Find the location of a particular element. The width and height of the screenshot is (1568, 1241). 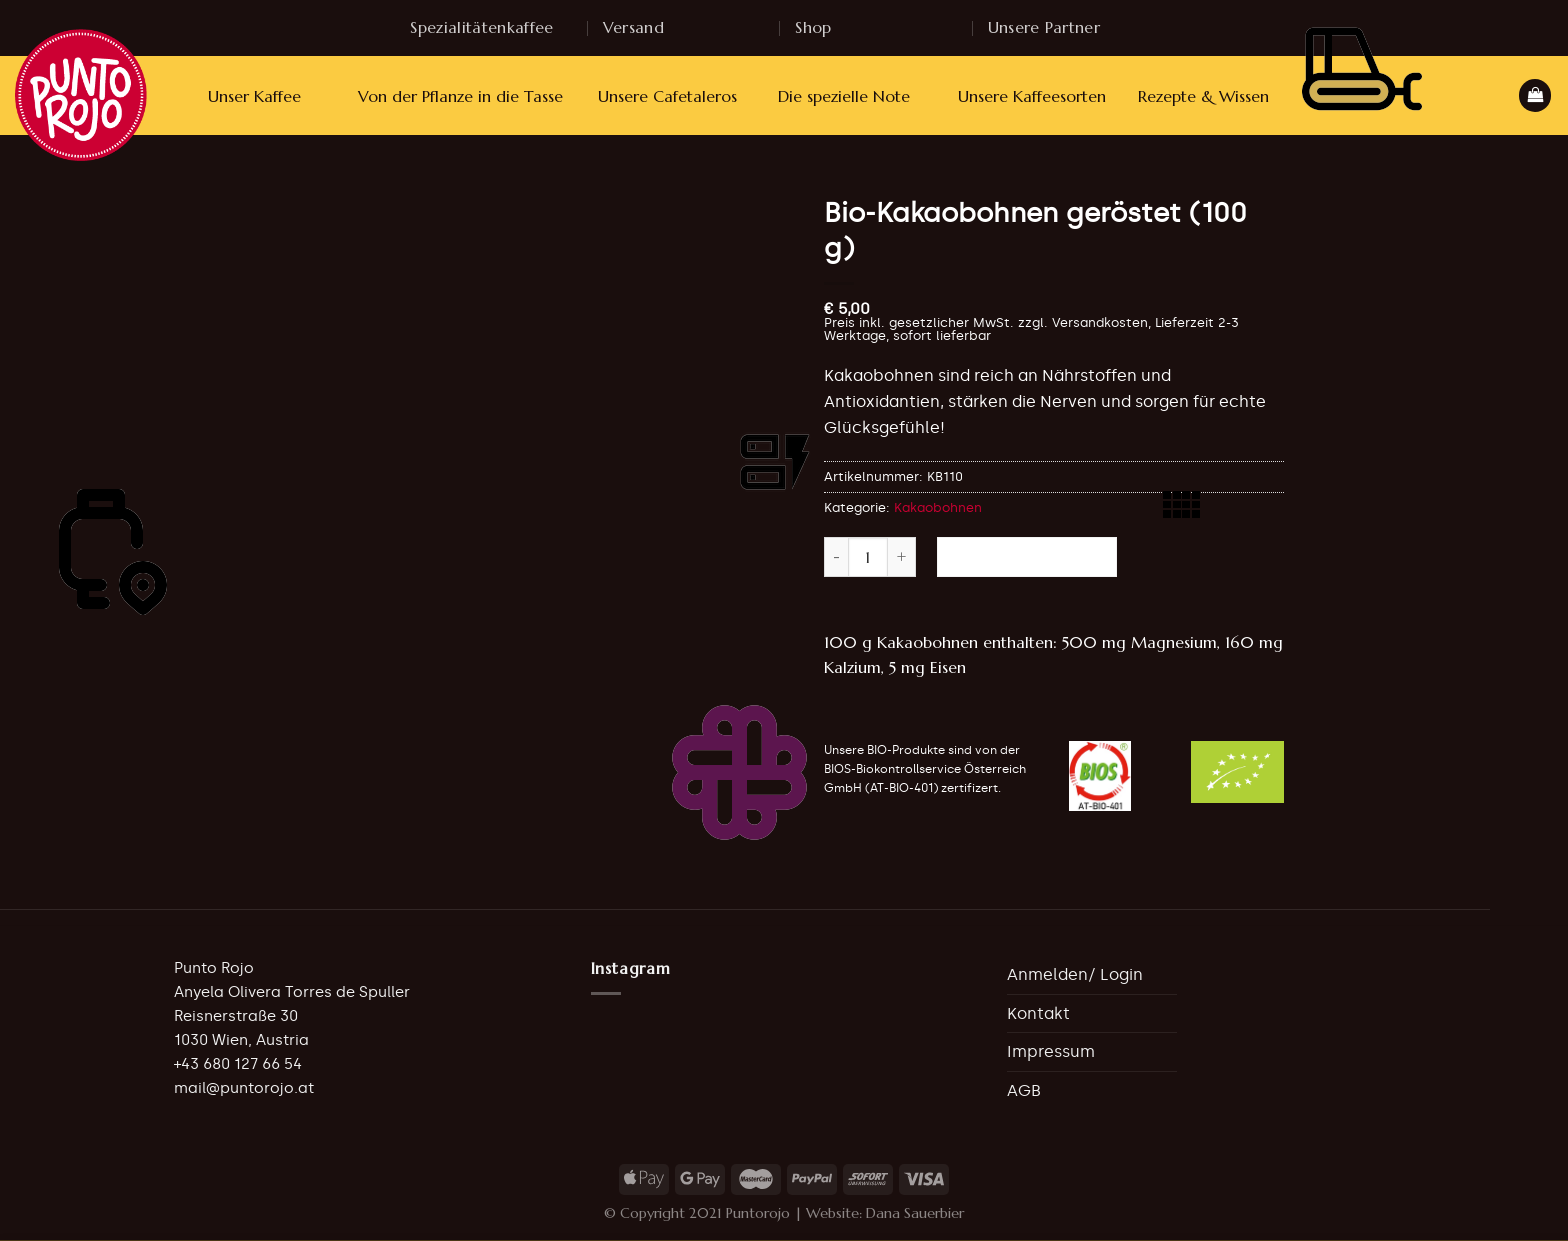

switch to comfortable grid view is located at coordinates (1180, 504).